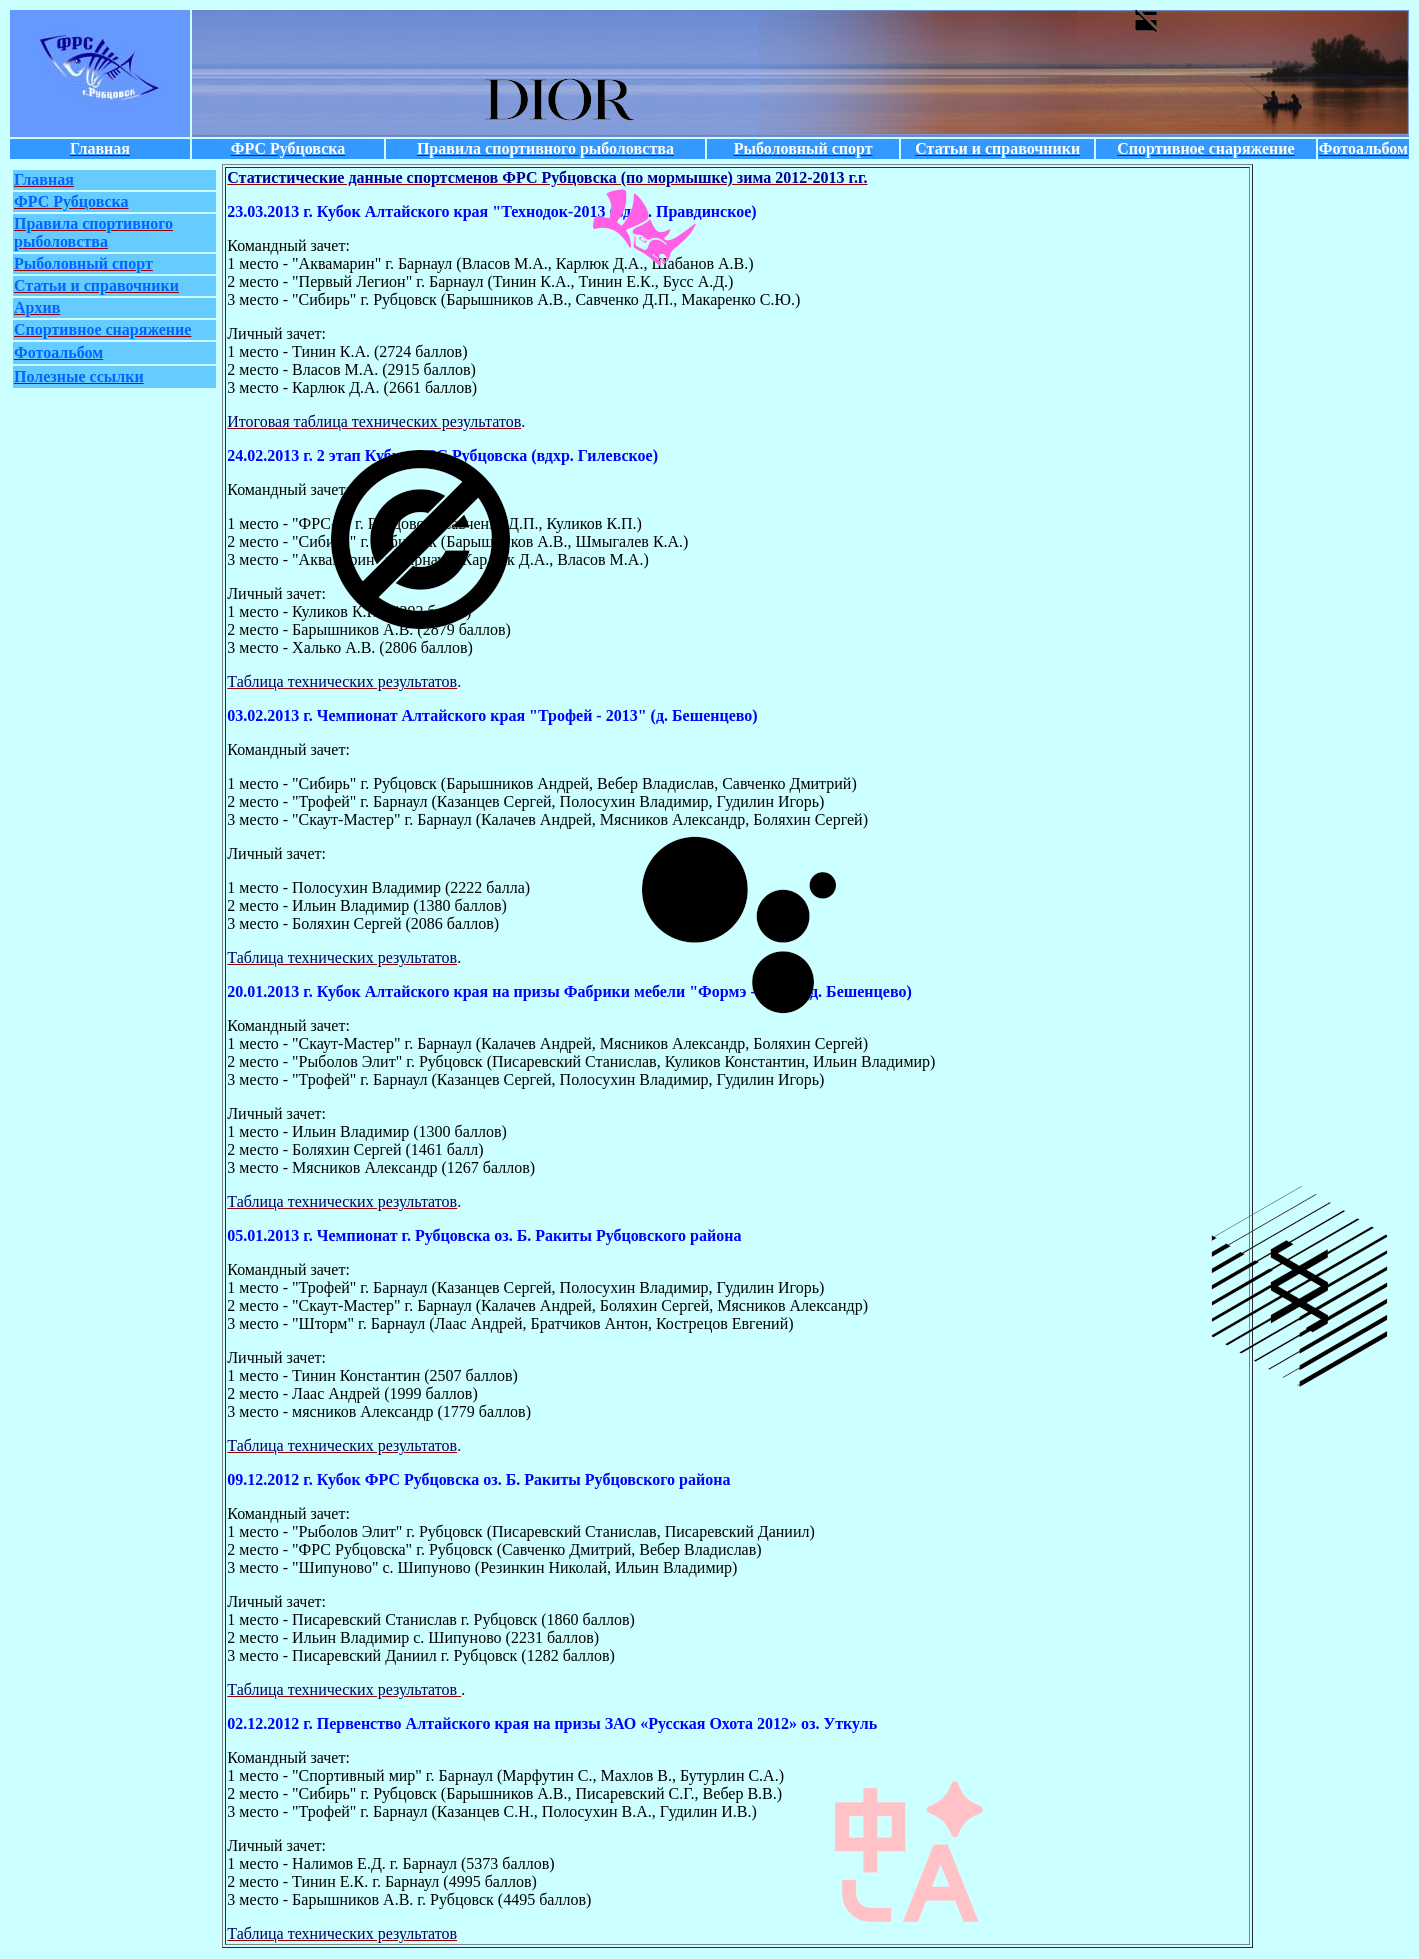 The width and height of the screenshot is (1419, 1959). What do you see at coordinates (1299, 1286) in the screenshot?
I see `parity substrate blockchain framework logo` at bounding box center [1299, 1286].